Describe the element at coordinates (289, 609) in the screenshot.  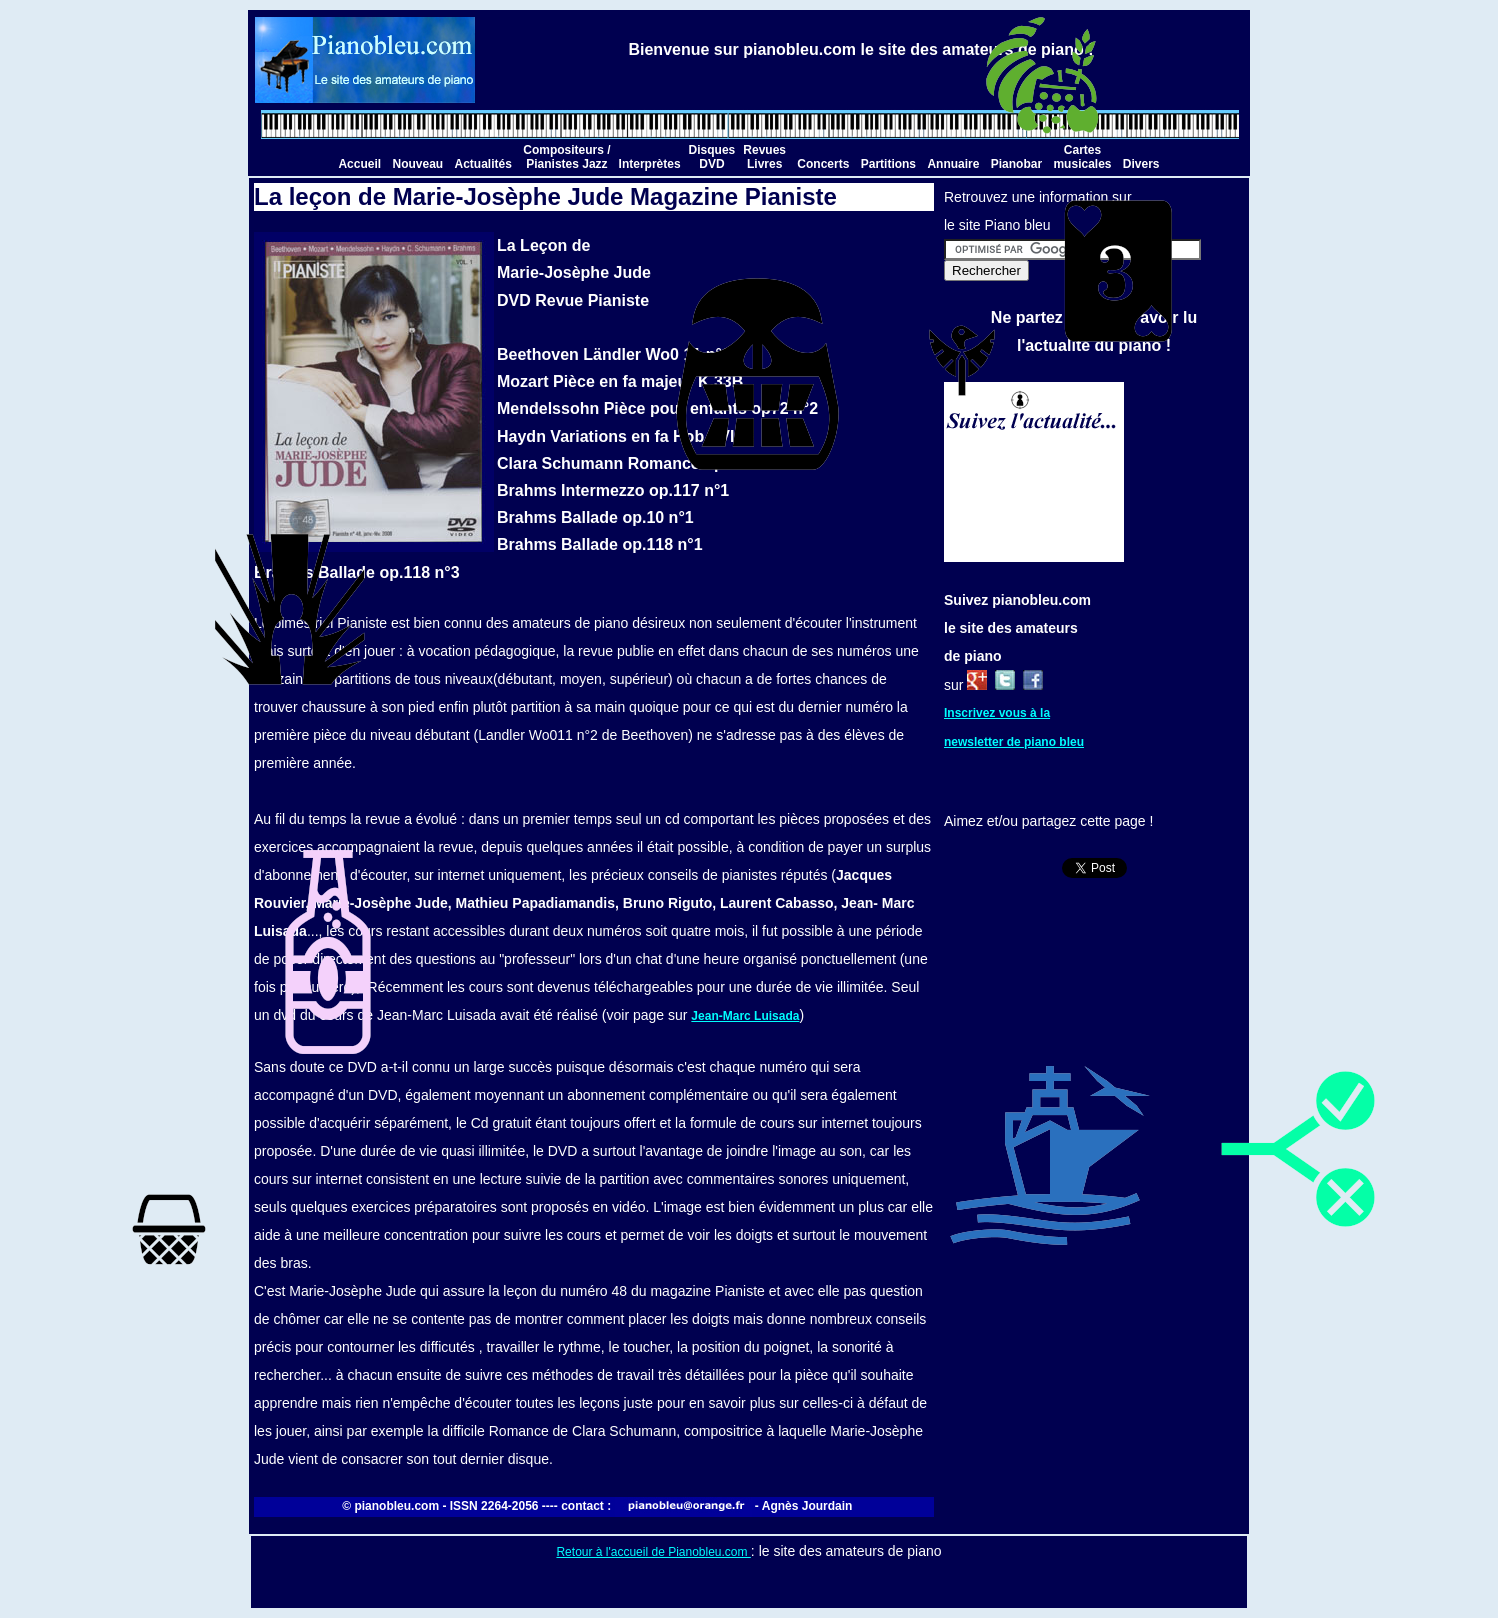
I see `activate critical hit or deadly strike ability` at that location.